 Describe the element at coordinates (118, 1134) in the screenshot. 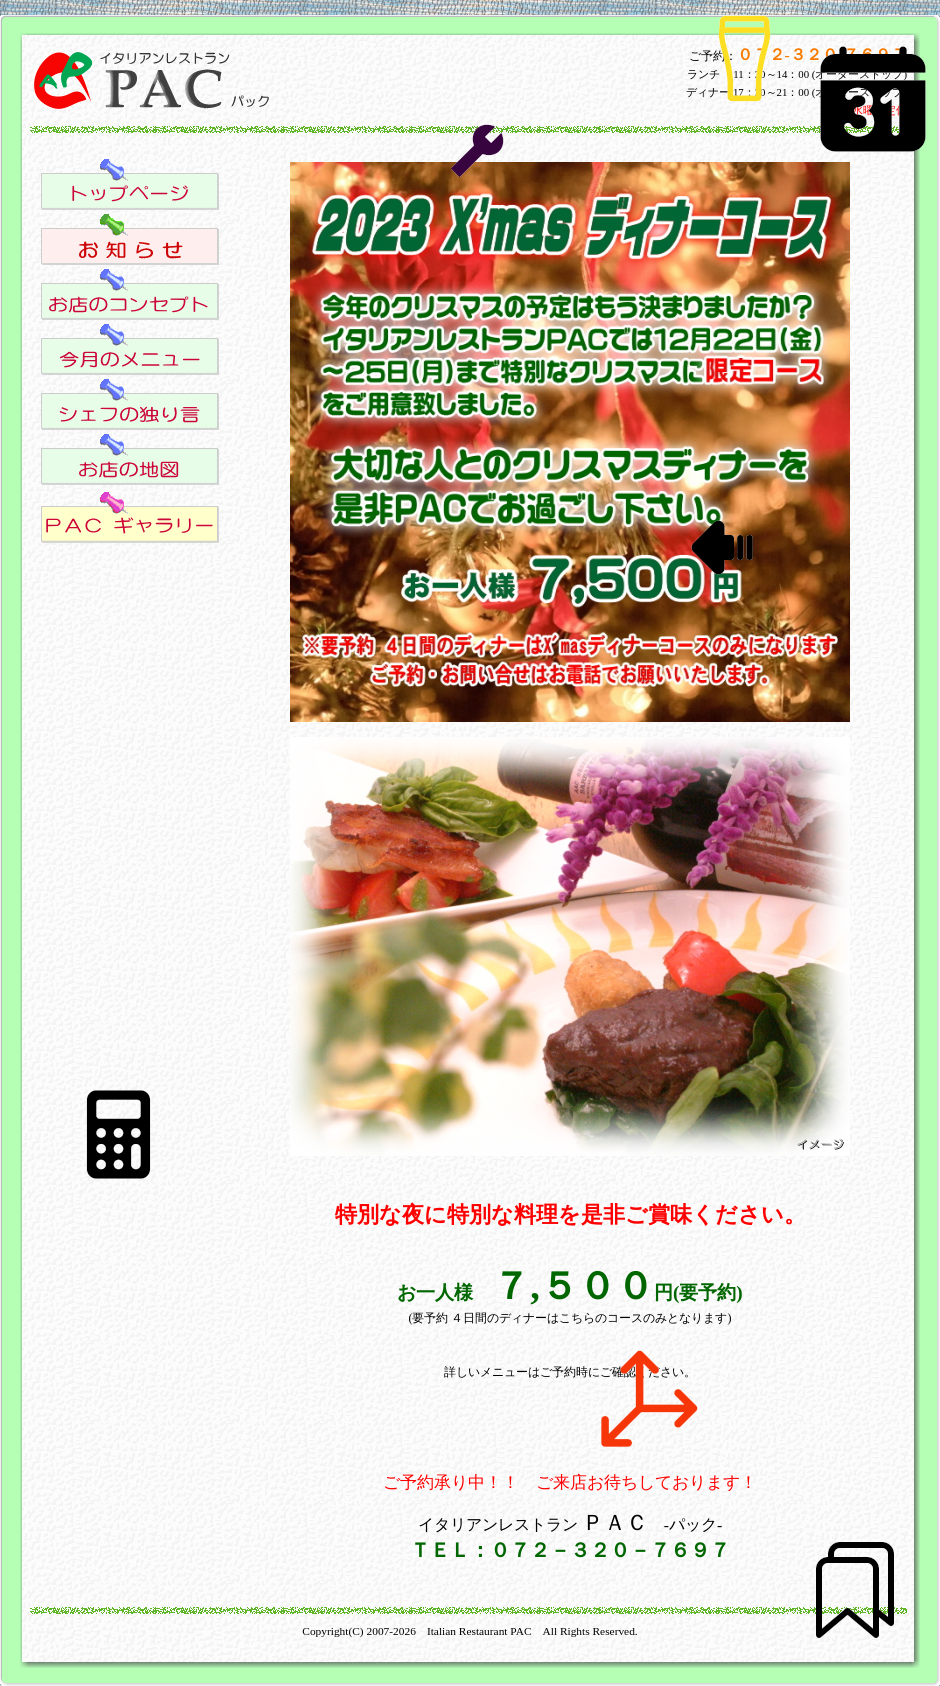

I see `open the calculator app` at that location.